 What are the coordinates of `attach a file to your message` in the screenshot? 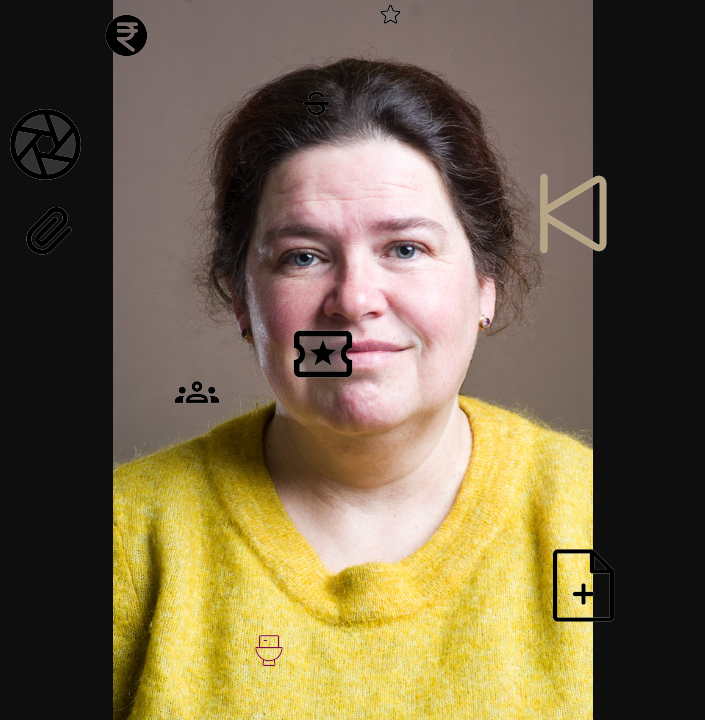 It's located at (49, 232).